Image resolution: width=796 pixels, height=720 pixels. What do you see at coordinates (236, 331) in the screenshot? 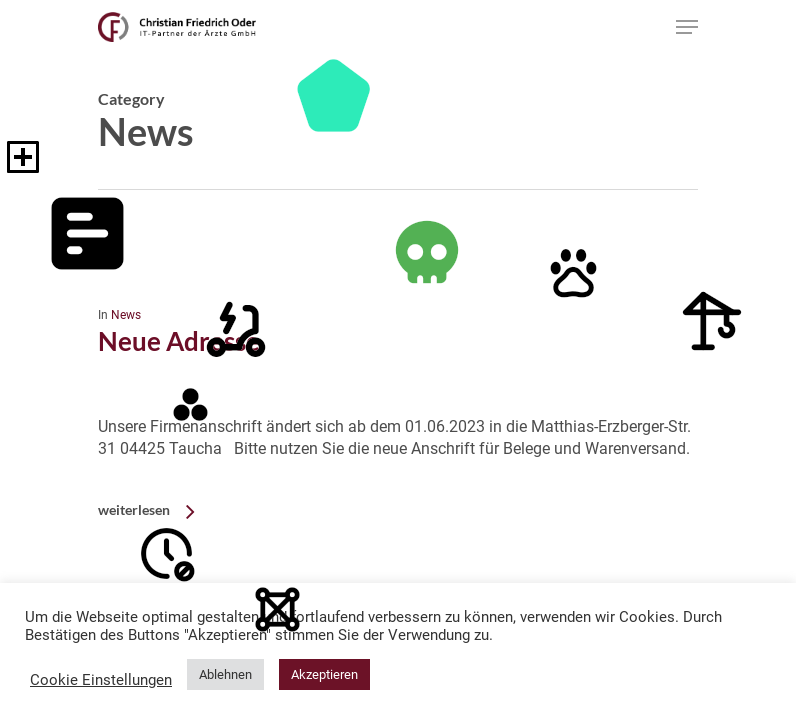
I see `select electric scooter as transportation mode` at bounding box center [236, 331].